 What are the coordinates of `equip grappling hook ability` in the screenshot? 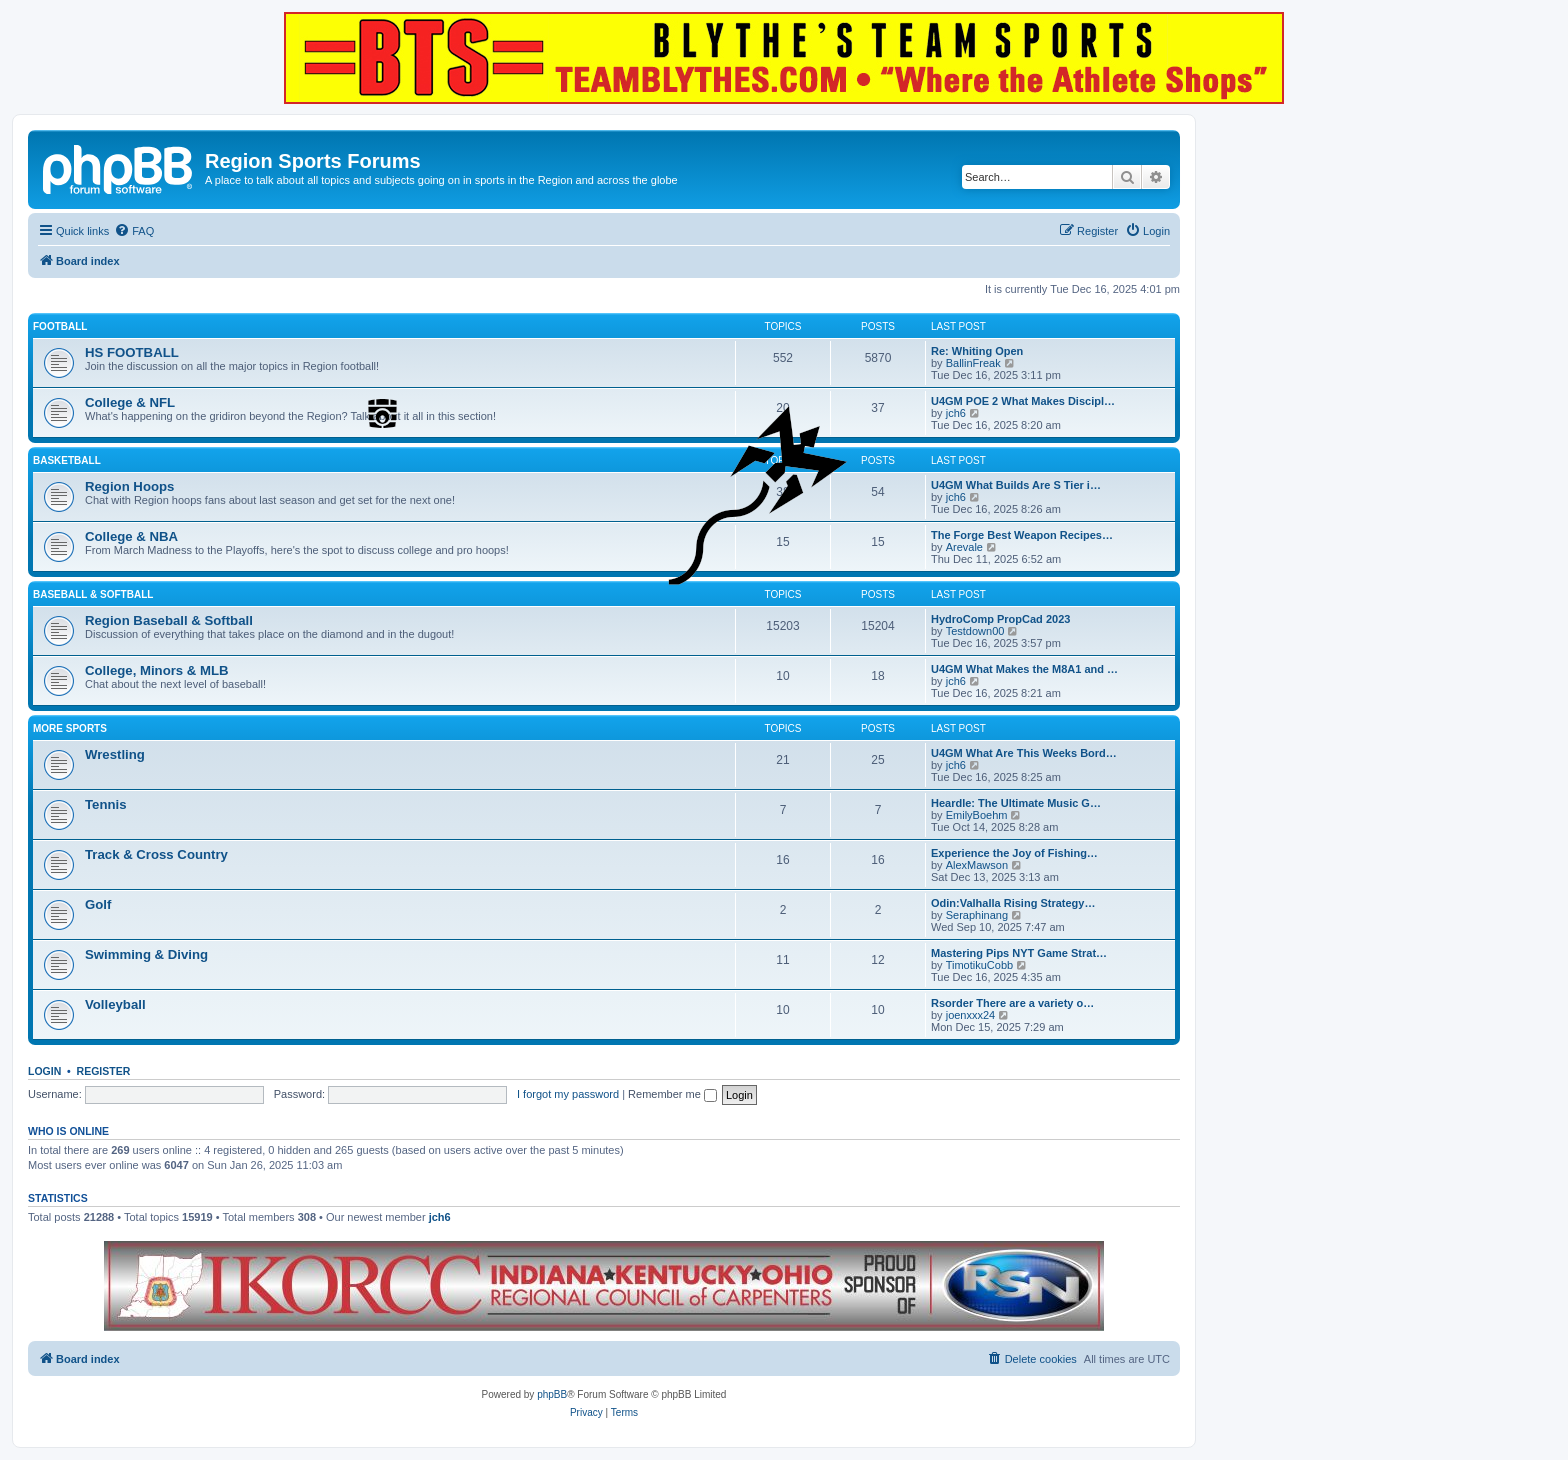 It's located at (758, 494).